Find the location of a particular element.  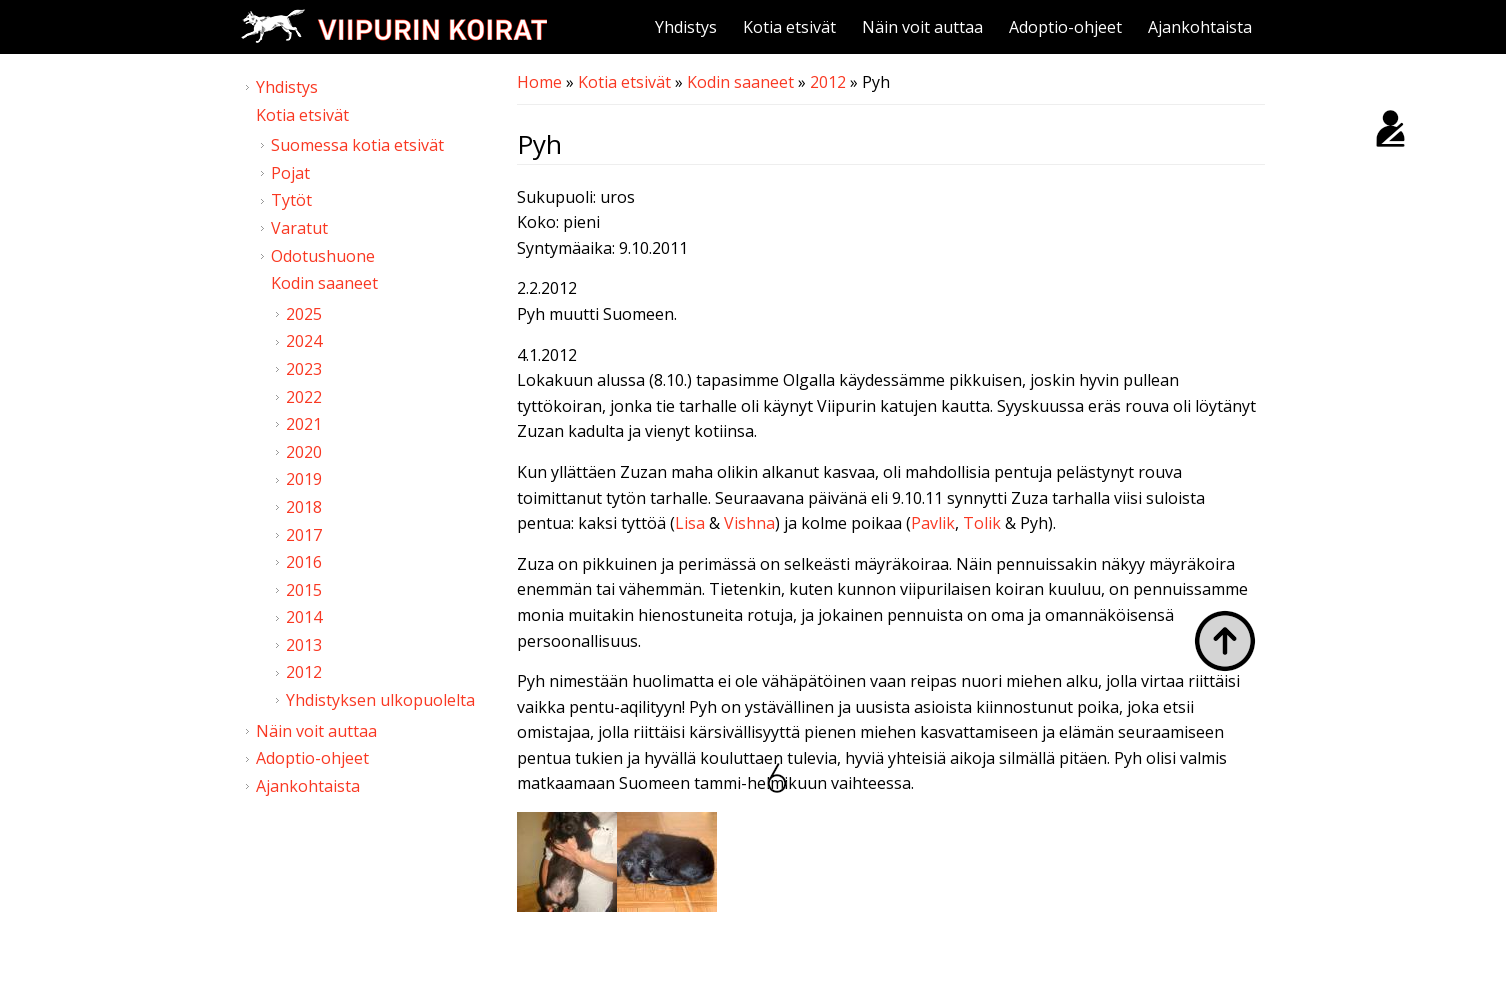

scroll to top of page is located at coordinates (1225, 641).